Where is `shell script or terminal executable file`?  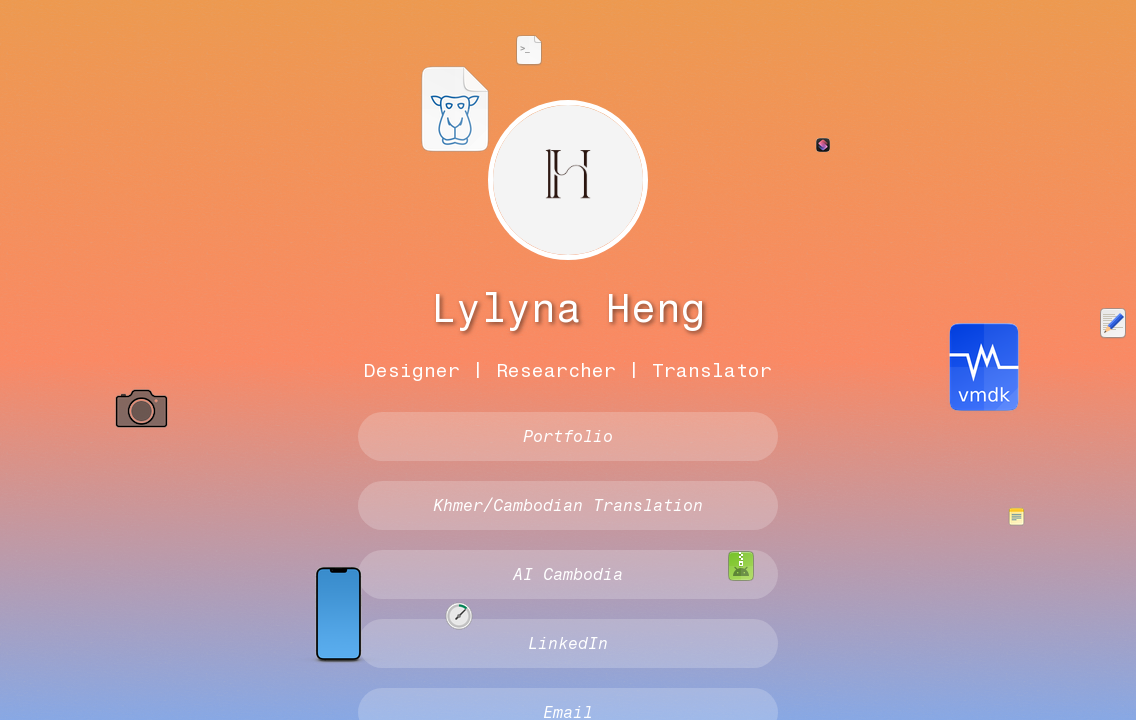 shell script or terminal executable file is located at coordinates (529, 50).